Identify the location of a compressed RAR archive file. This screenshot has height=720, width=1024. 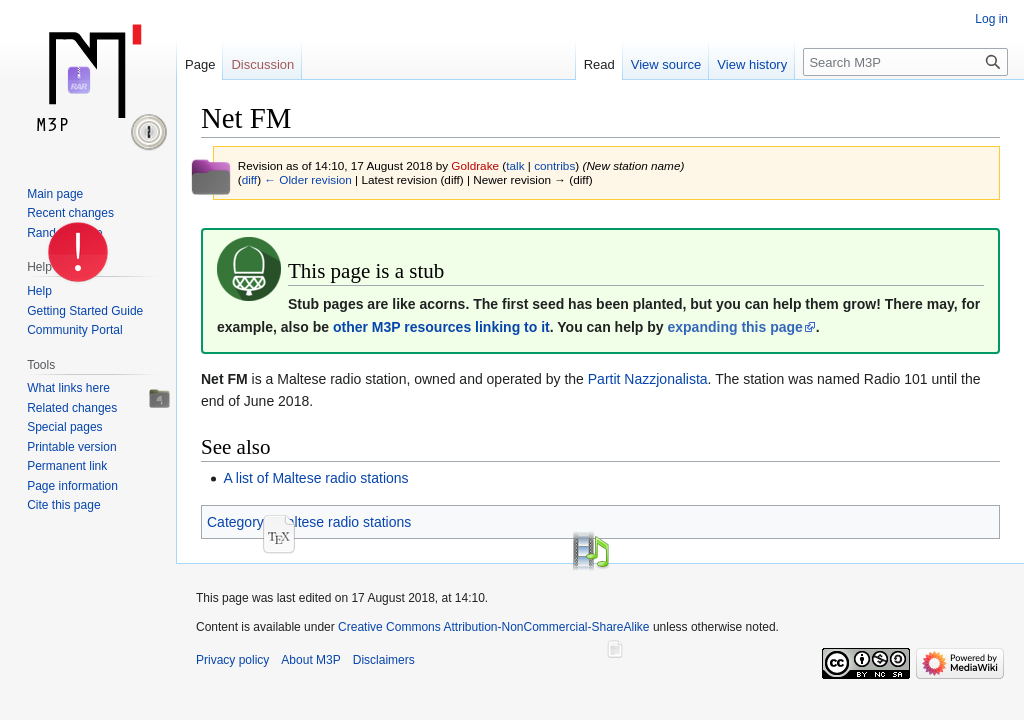
(79, 80).